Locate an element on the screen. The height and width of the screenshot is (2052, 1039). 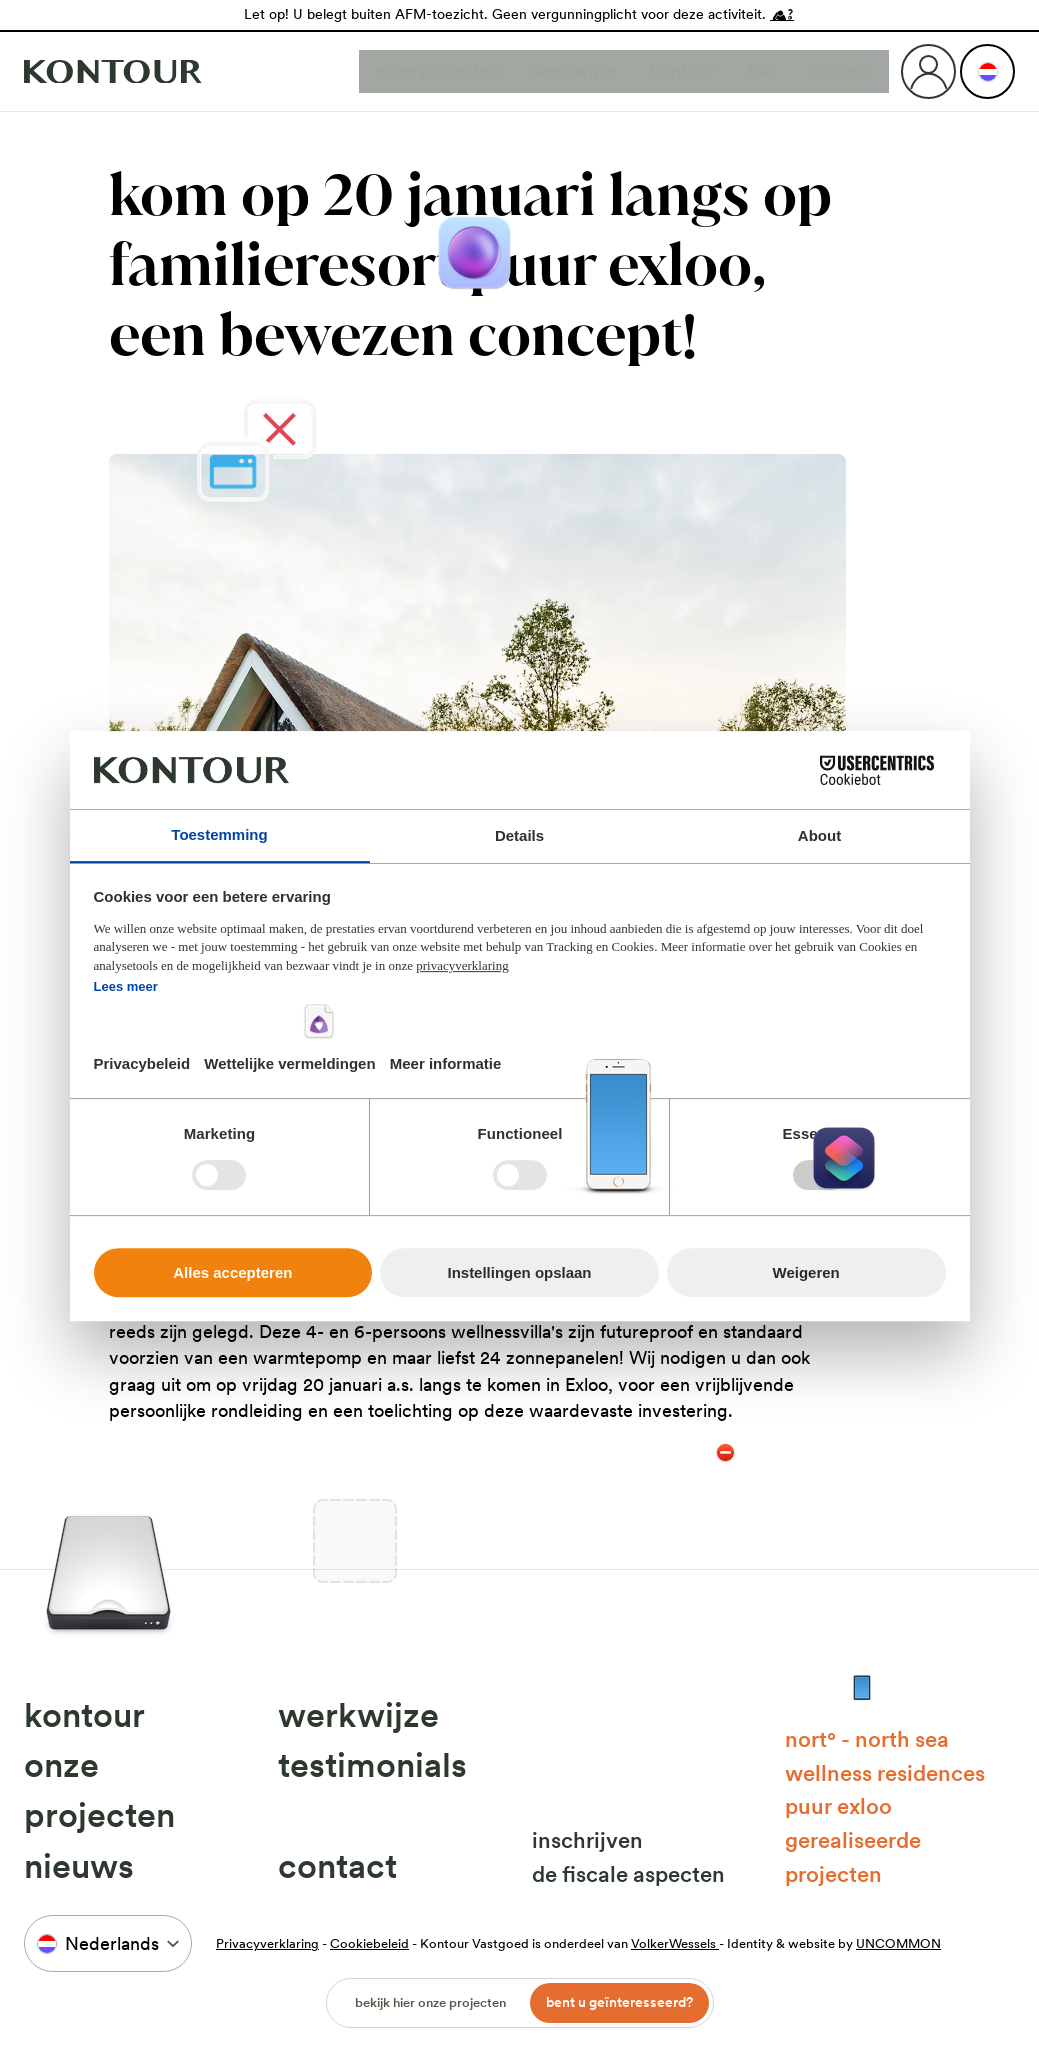
iPad Mini device icon is located at coordinates (862, 1685).